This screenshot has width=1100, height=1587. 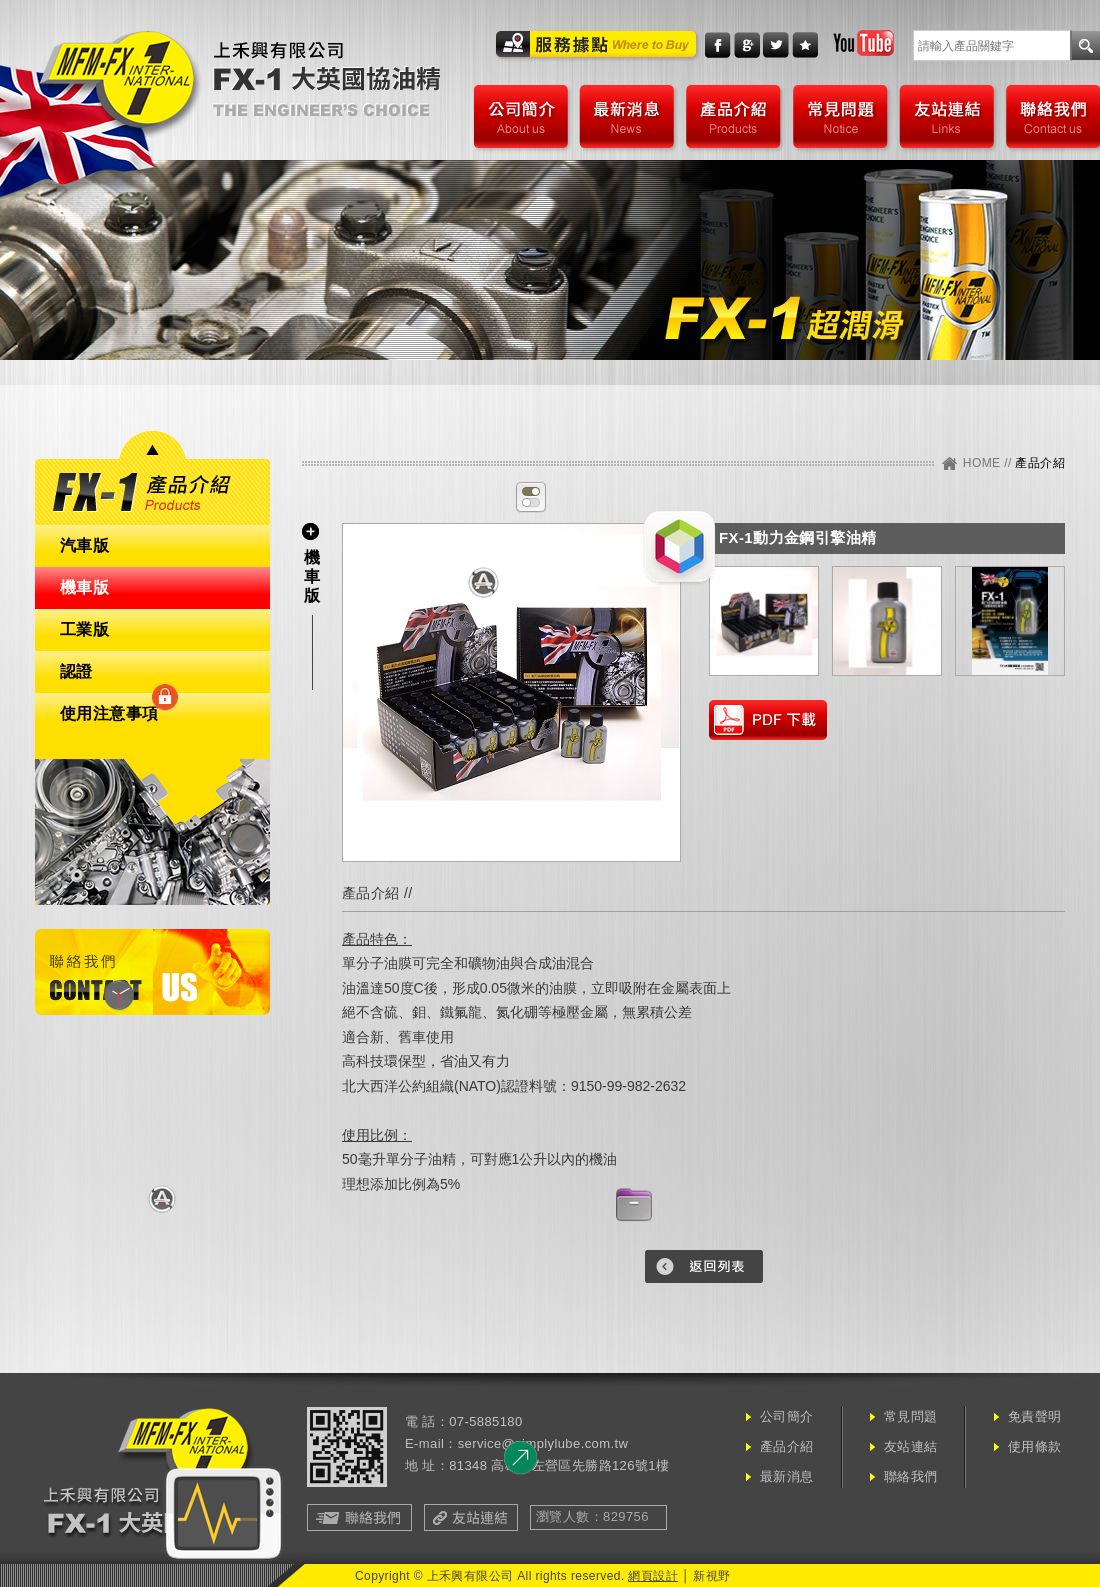 What do you see at coordinates (483, 582) in the screenshot?
I see `open the software update manager` at bounding box center [483, 582].